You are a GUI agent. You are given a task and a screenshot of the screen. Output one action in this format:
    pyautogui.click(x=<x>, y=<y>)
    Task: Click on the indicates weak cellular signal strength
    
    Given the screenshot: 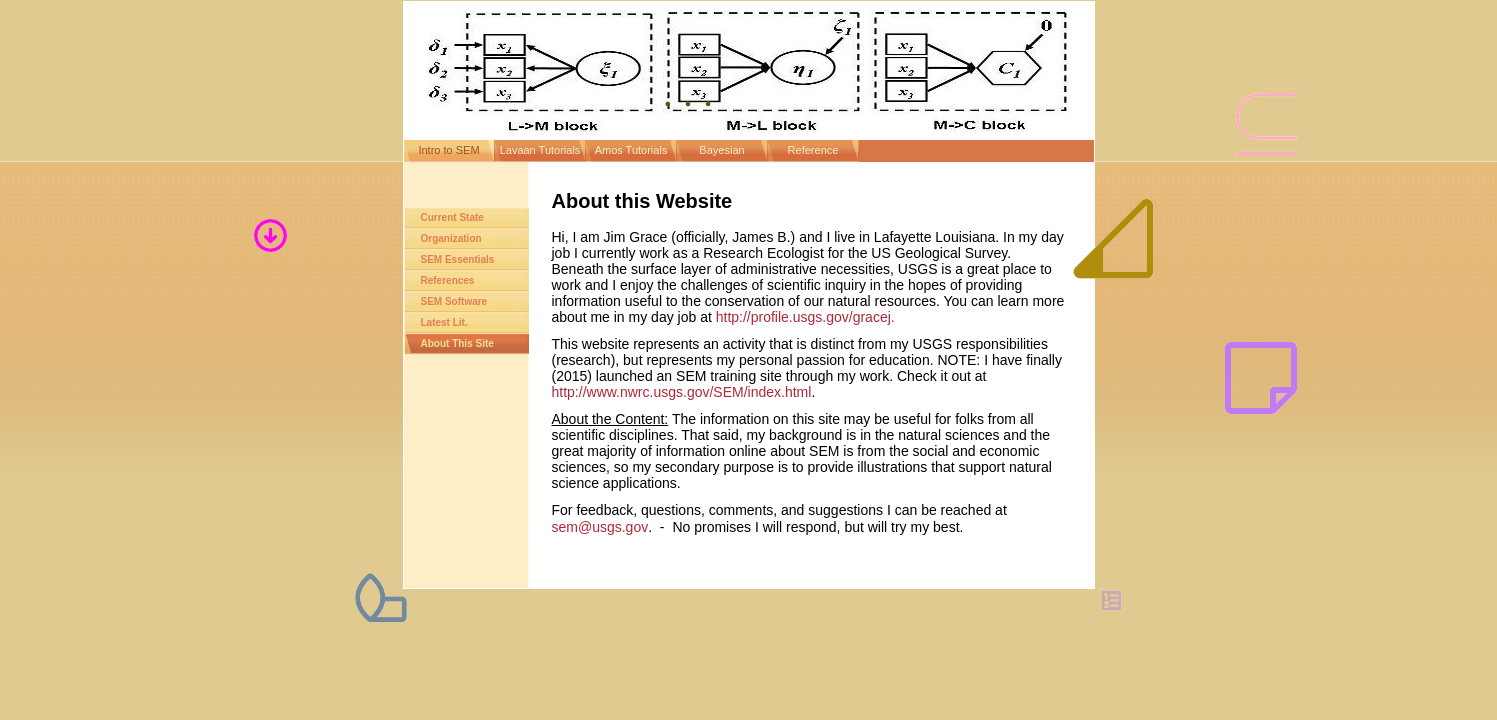 What is the action you would take?
    pyautogui.click(x=1120, y=242)
    